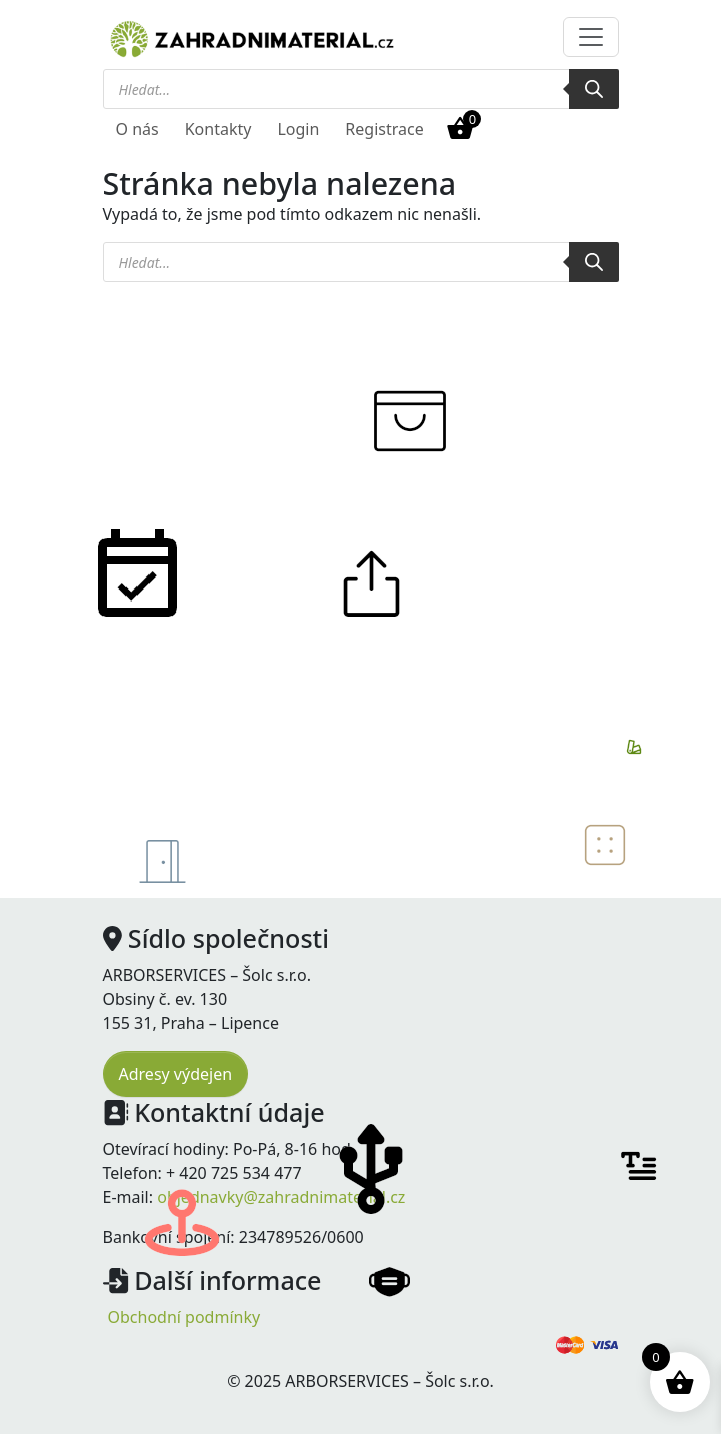 Image resolution: width=721 pixels, height=1434 pixels. Describe the element at coordinates (371, 1169) in the screenshot. I see `connect a USB device` at that location.